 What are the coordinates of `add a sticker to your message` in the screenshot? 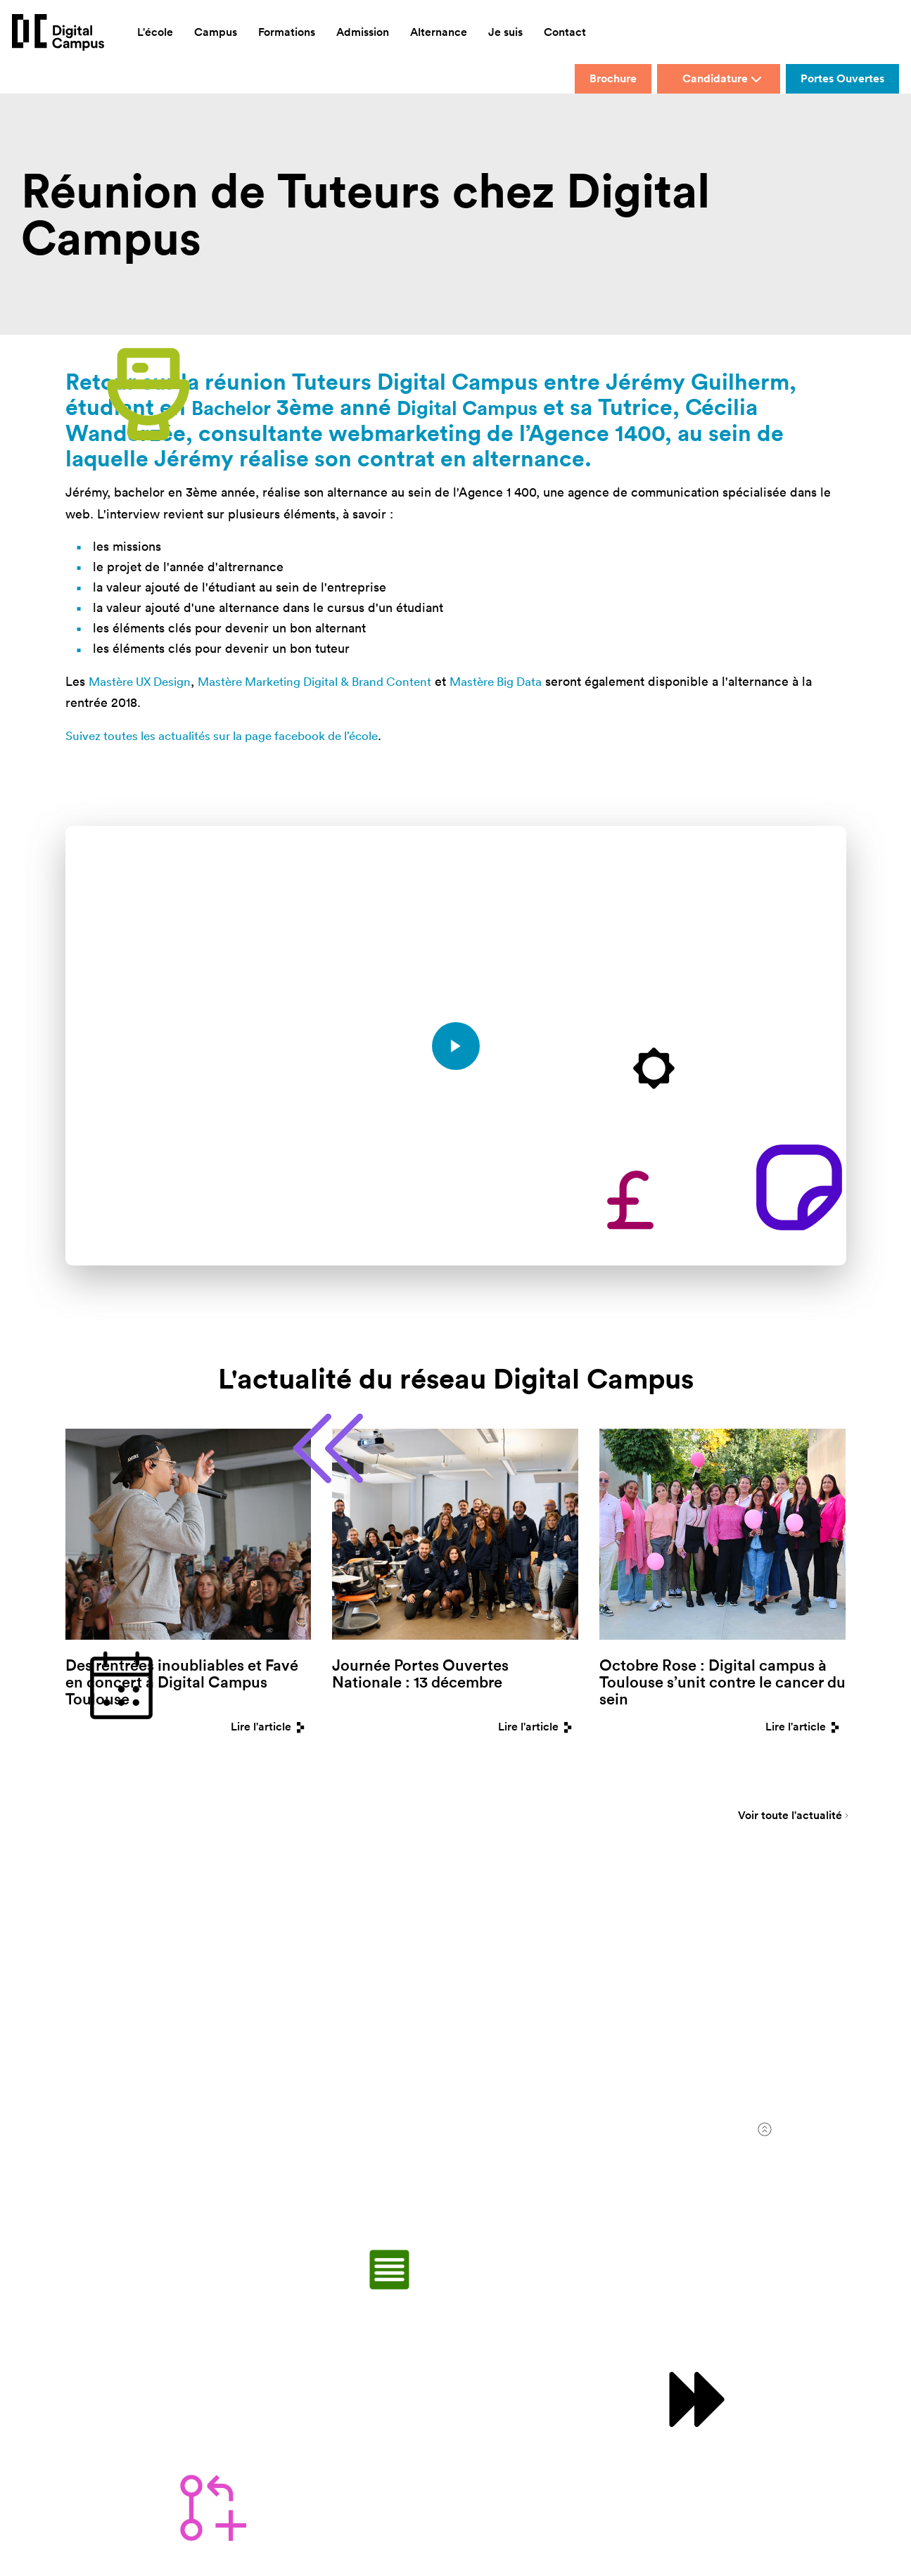 It's located at (799, 1187).